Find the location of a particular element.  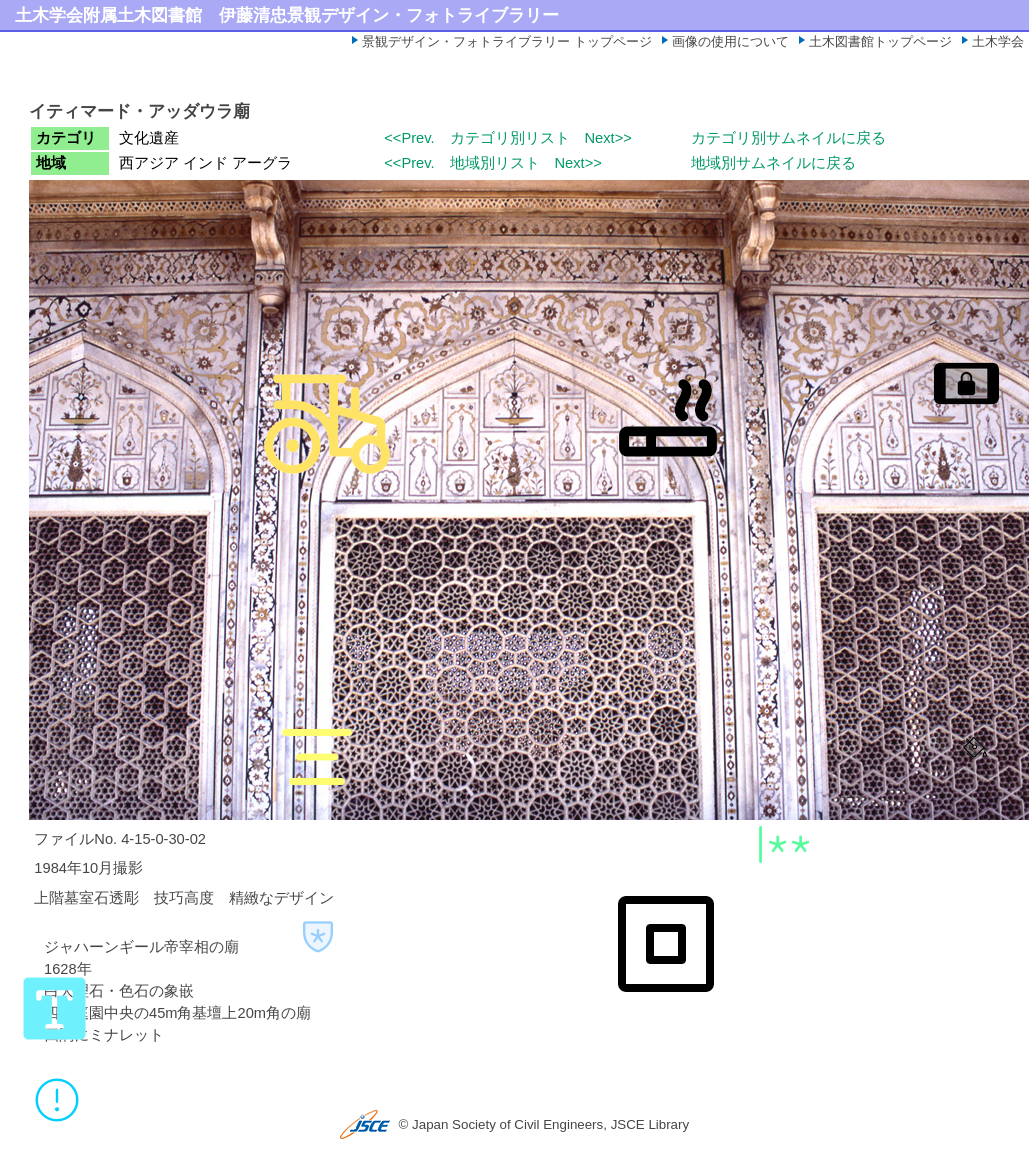

fill an area with color is located at coordinates (975, 748).